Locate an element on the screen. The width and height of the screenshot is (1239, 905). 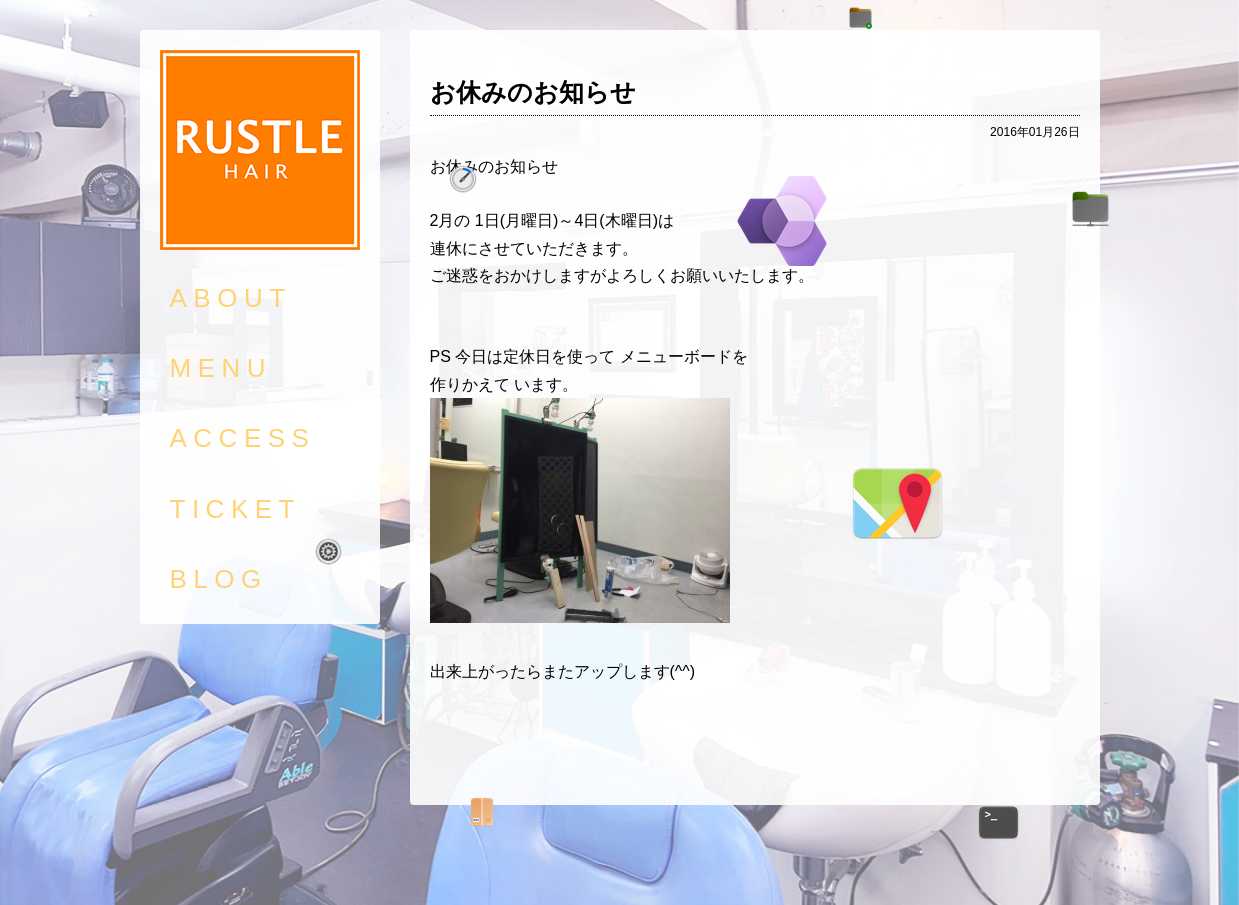
open sysprof system profiler is located at coordinates (463, 179).